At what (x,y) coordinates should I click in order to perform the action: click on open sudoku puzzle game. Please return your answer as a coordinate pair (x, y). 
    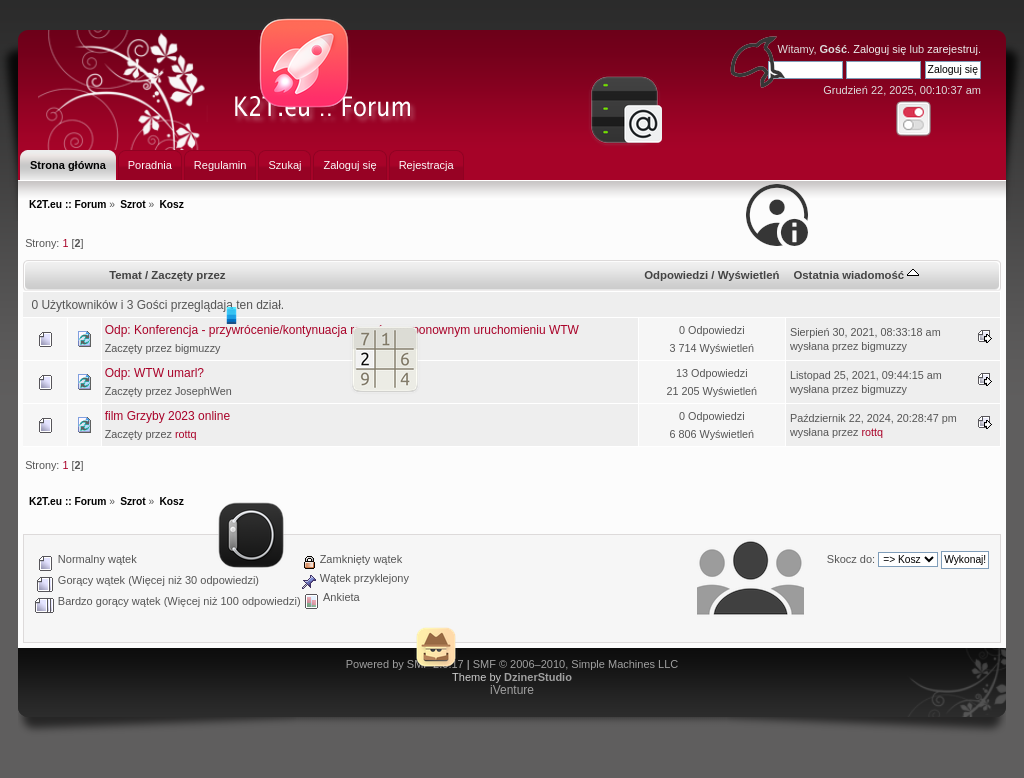
    Looking at the image, I should click on (385, 359).